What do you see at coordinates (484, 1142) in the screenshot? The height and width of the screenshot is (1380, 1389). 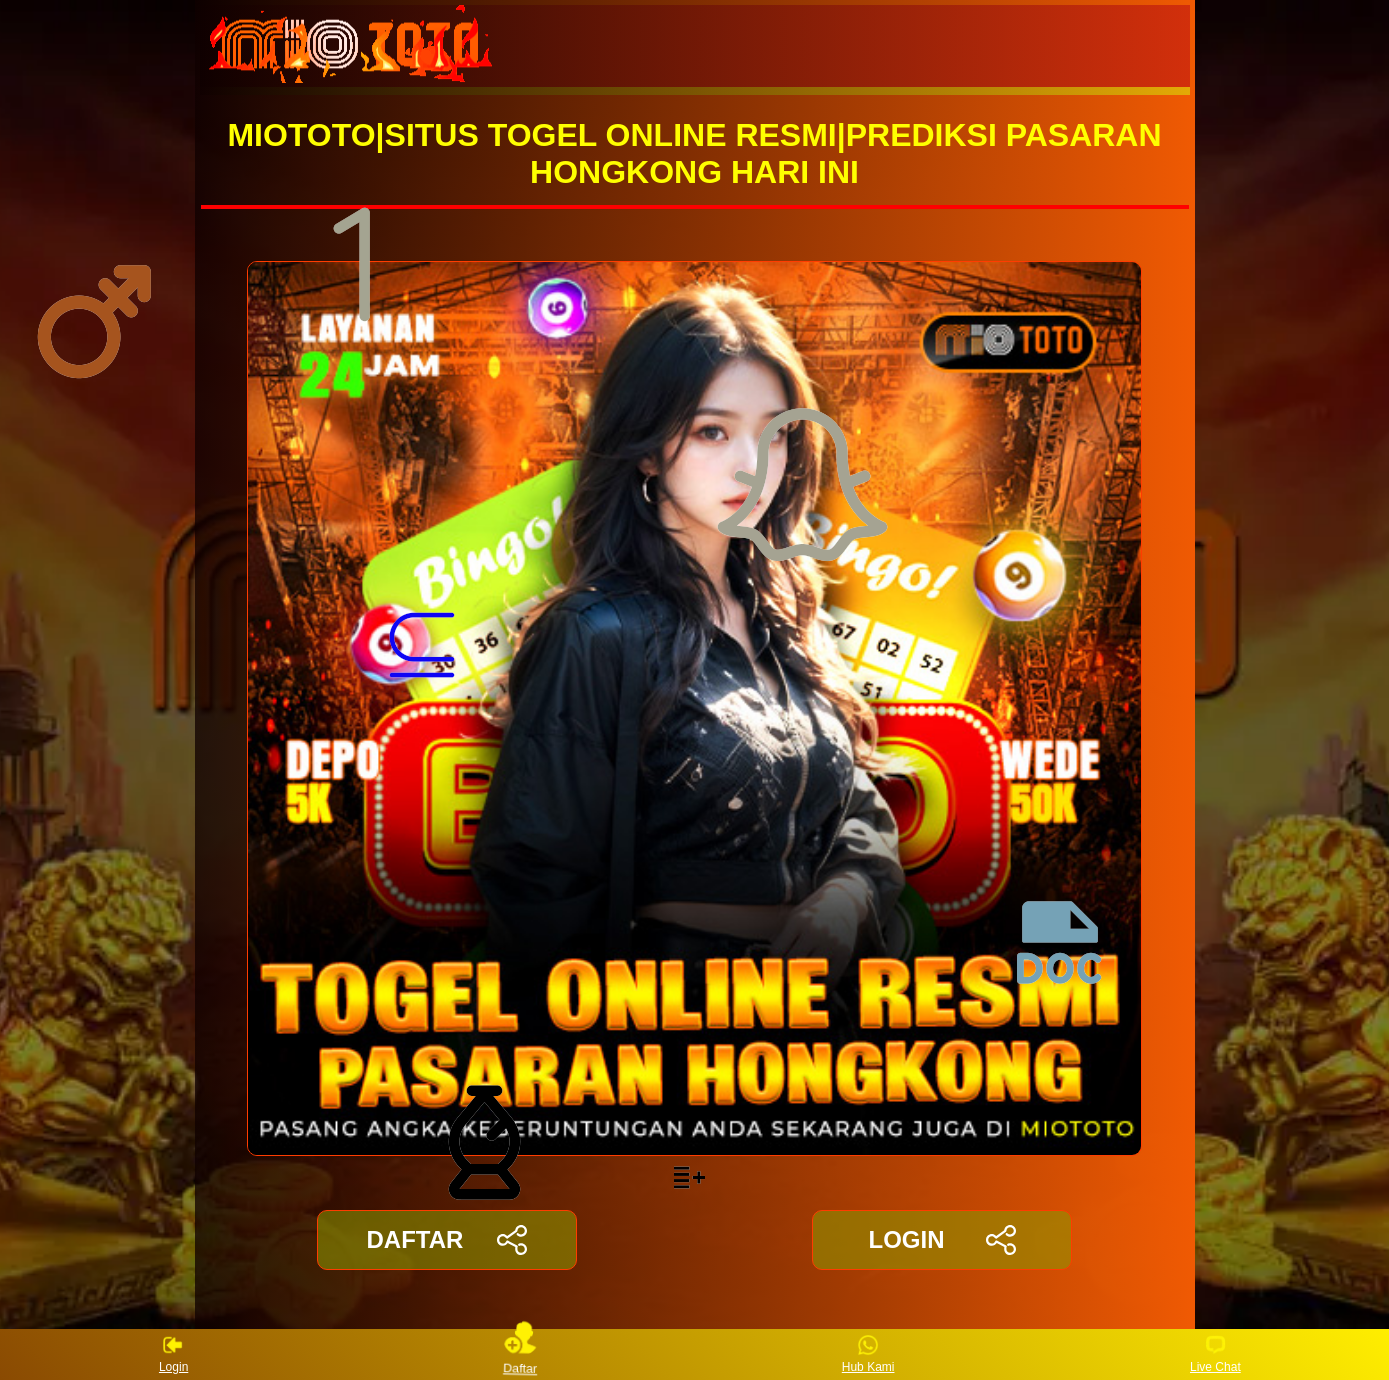 I see `select the bishop piece in a chess game` at bounding box center [484, 1142].